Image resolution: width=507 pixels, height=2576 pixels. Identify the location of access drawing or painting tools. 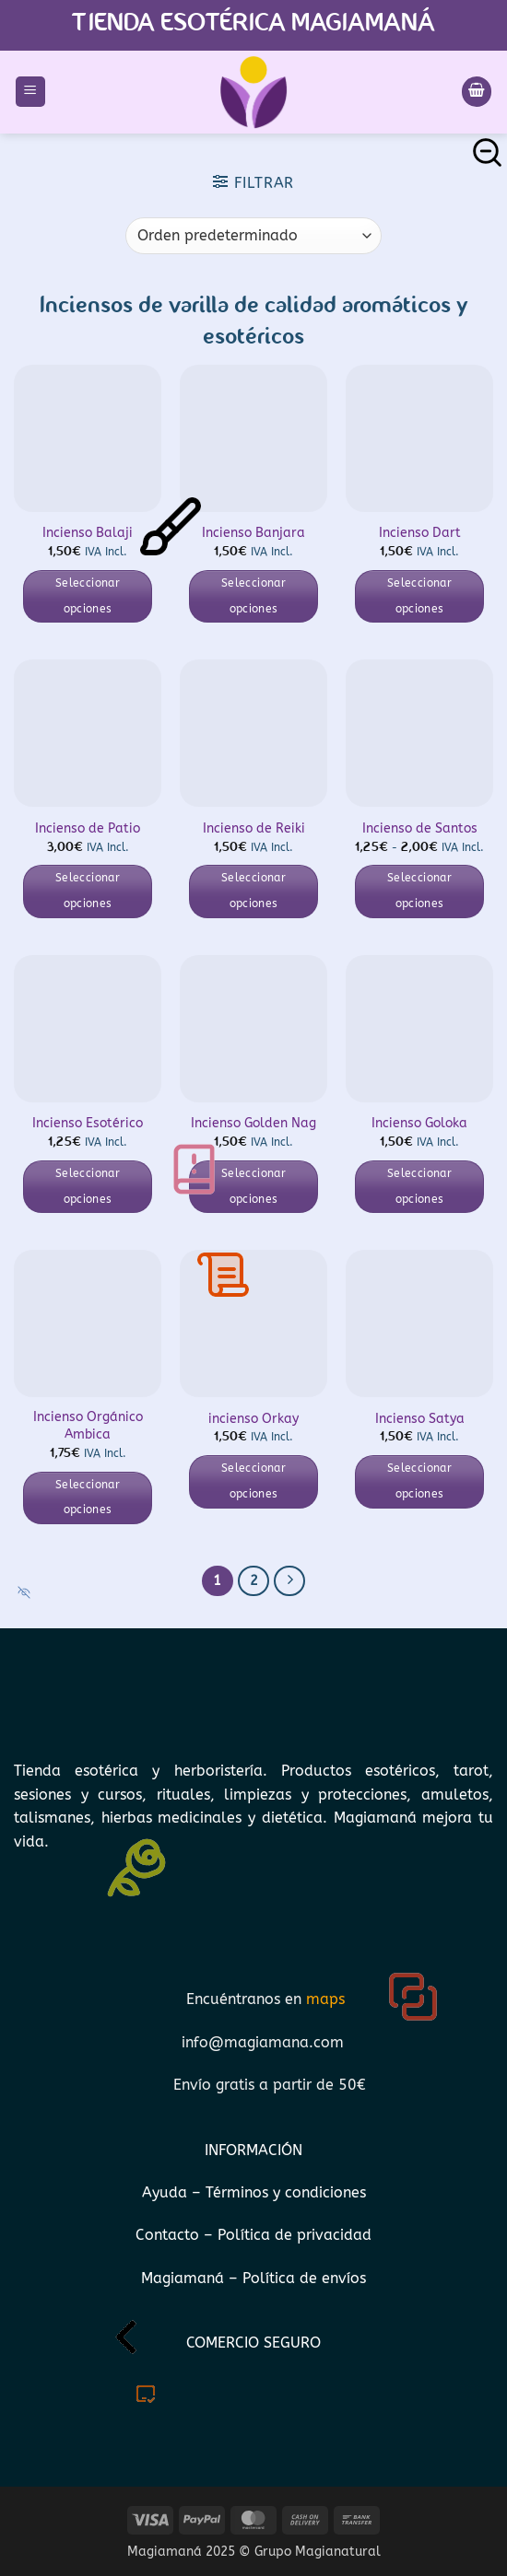
(171, 528).